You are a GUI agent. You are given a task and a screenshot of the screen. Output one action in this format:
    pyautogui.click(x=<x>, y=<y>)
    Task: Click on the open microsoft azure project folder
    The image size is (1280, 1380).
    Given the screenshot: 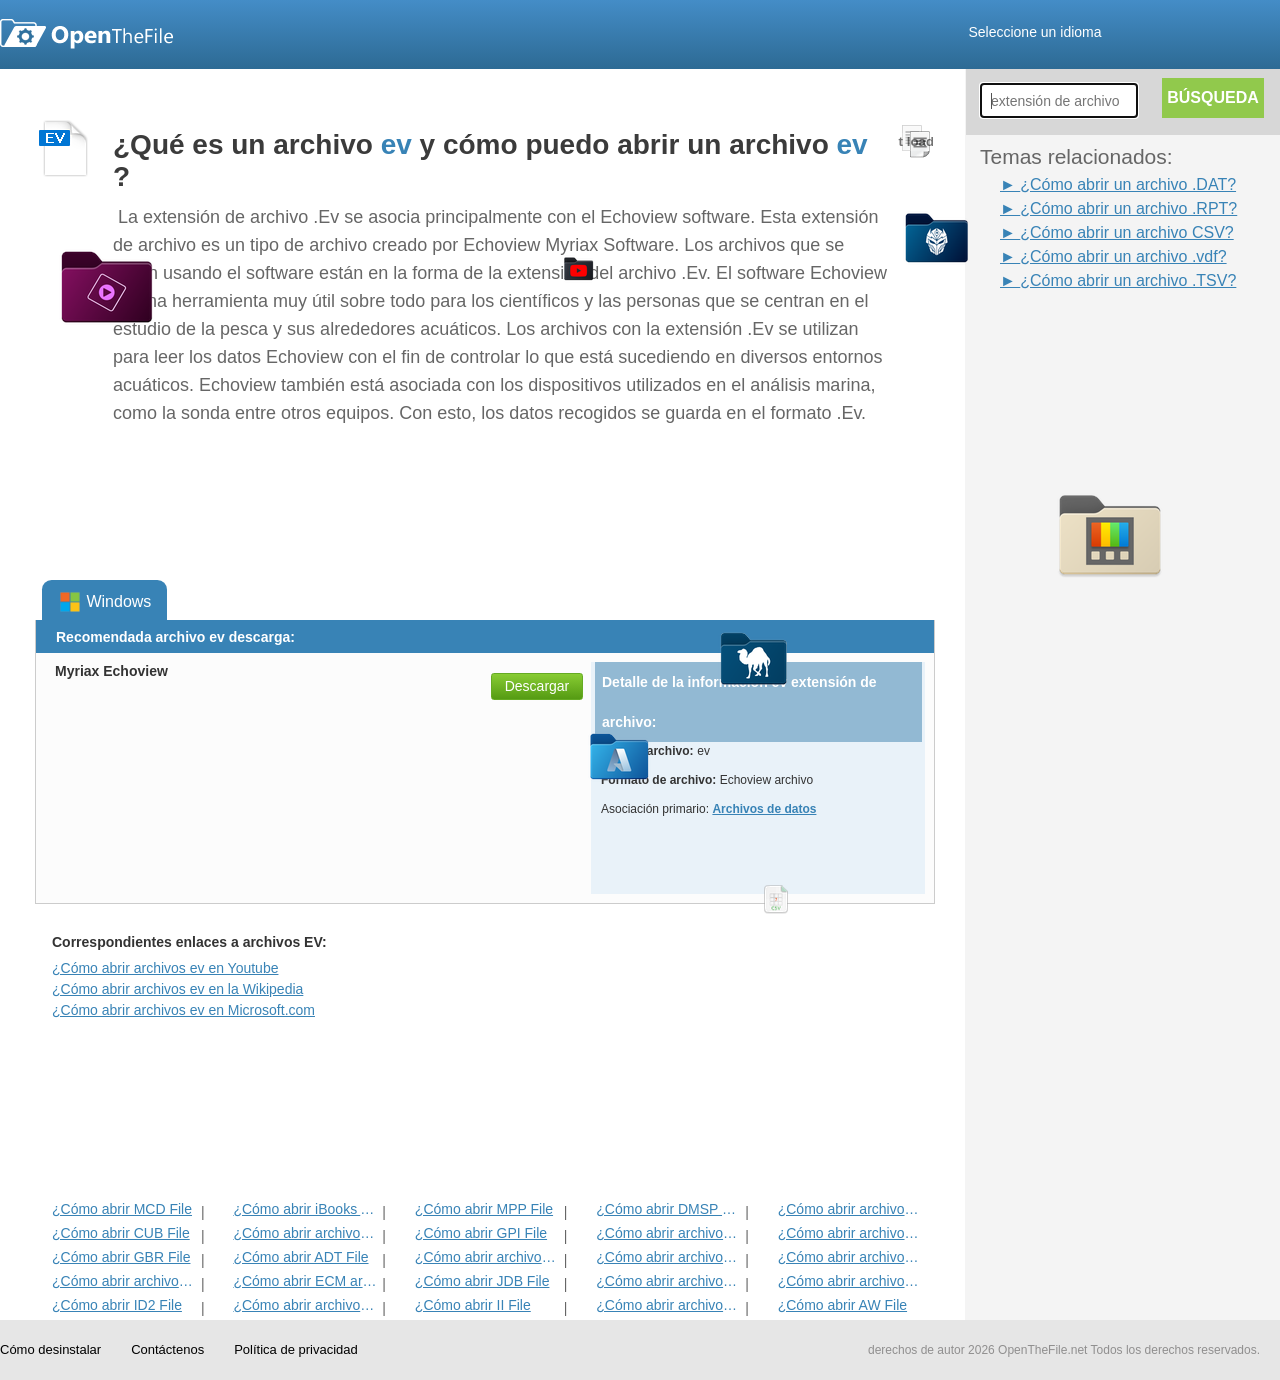 What is the action you would take?
    pyautogui.click(x=619, y=758)
    